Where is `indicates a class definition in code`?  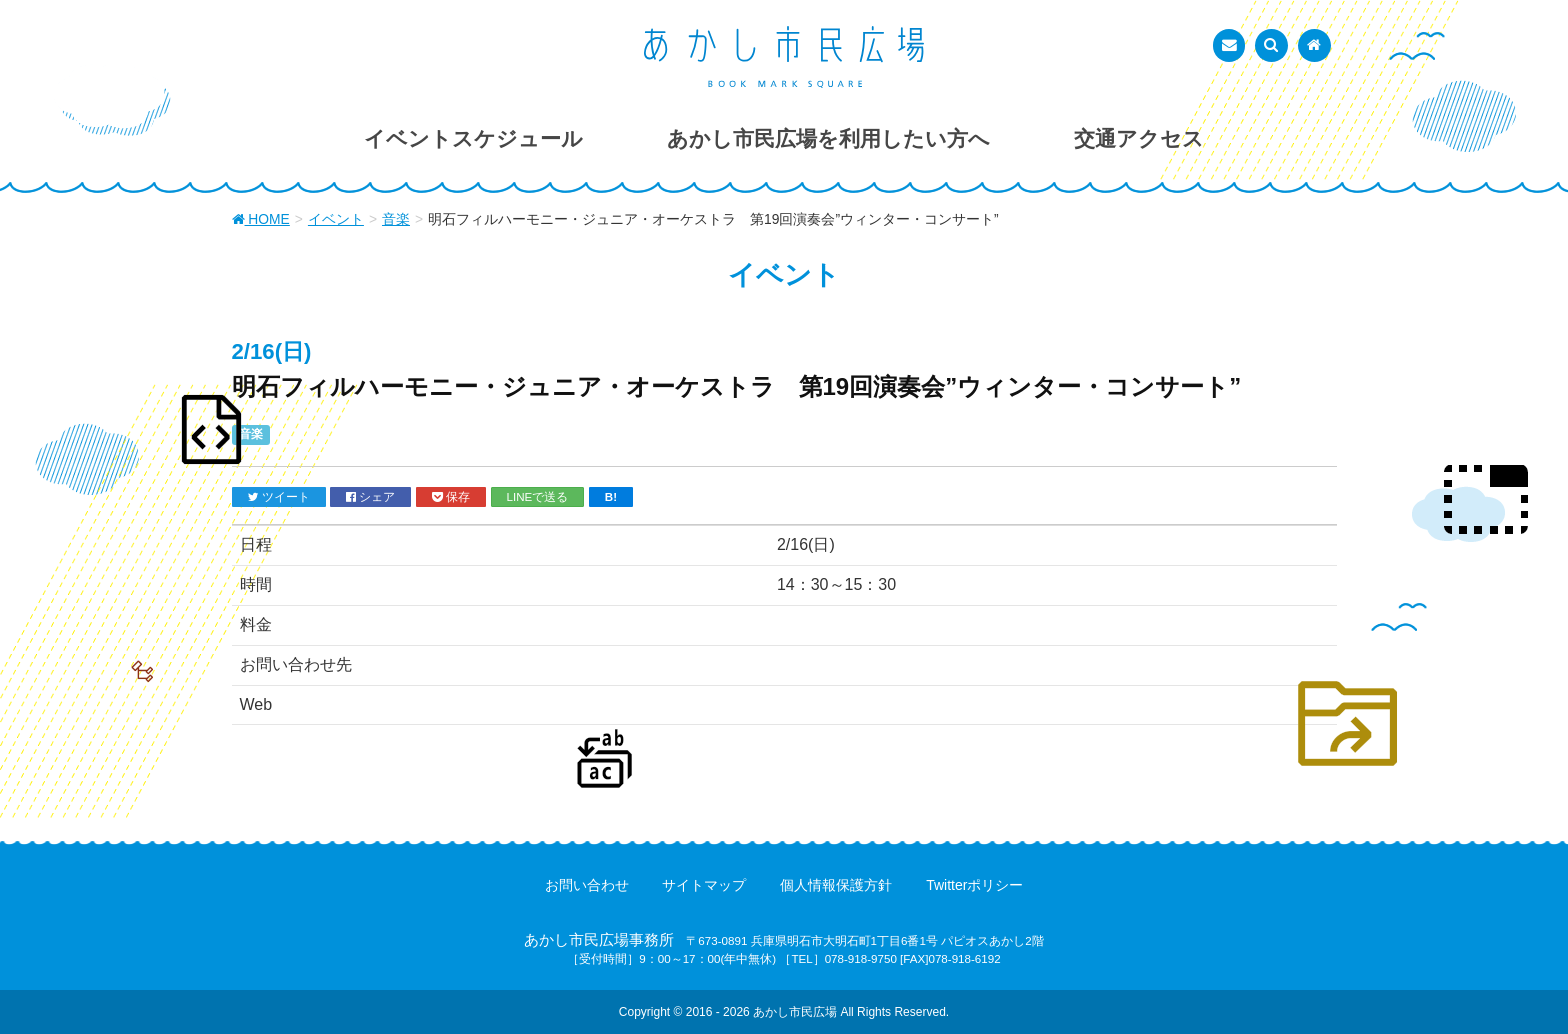 indicates a class definition in code is located at coordinates (142, 671).